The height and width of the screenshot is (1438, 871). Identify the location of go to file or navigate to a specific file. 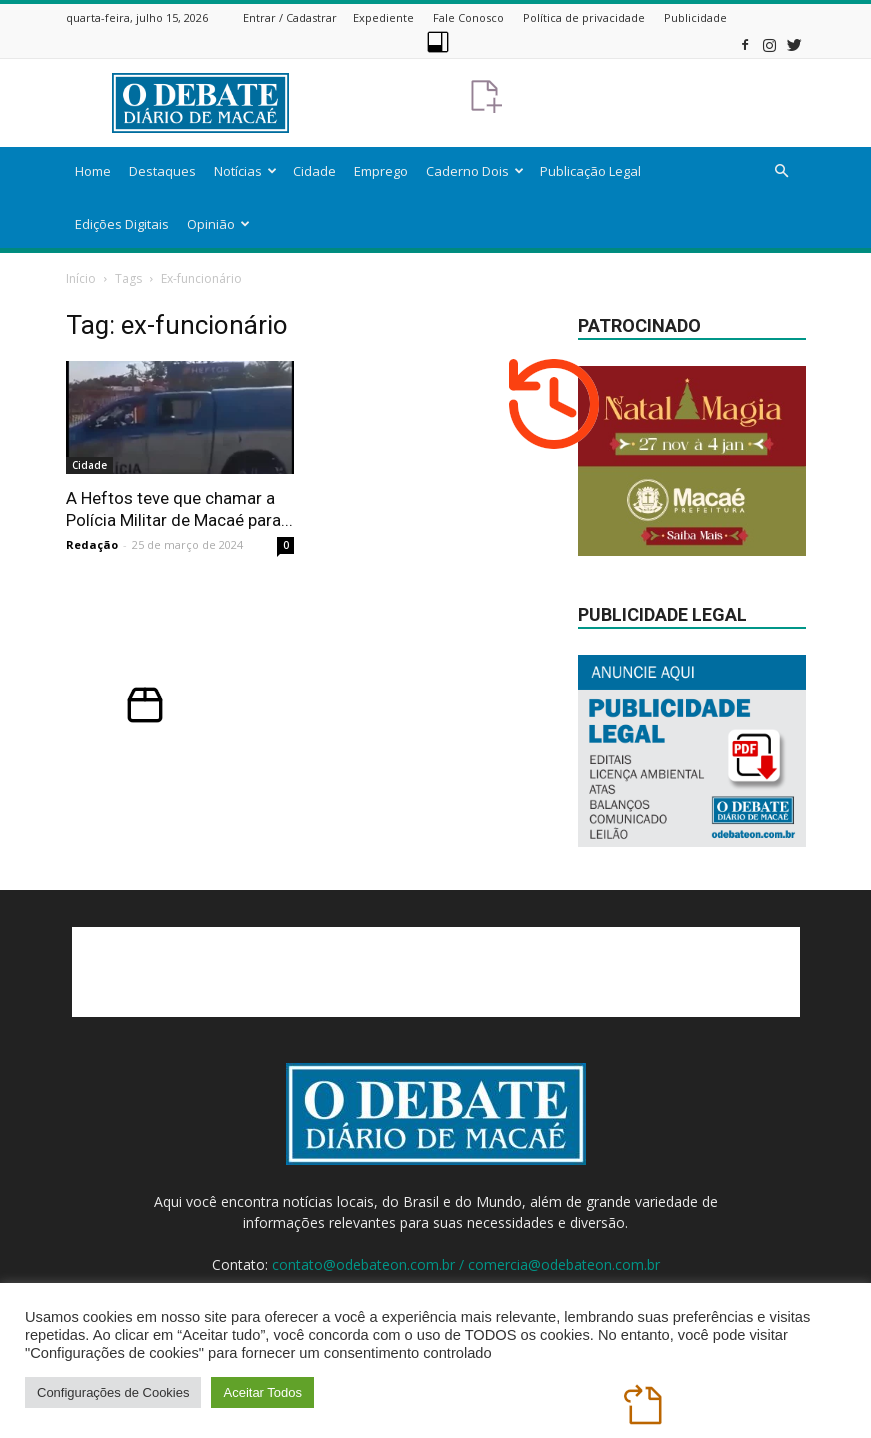
(645, 1405).